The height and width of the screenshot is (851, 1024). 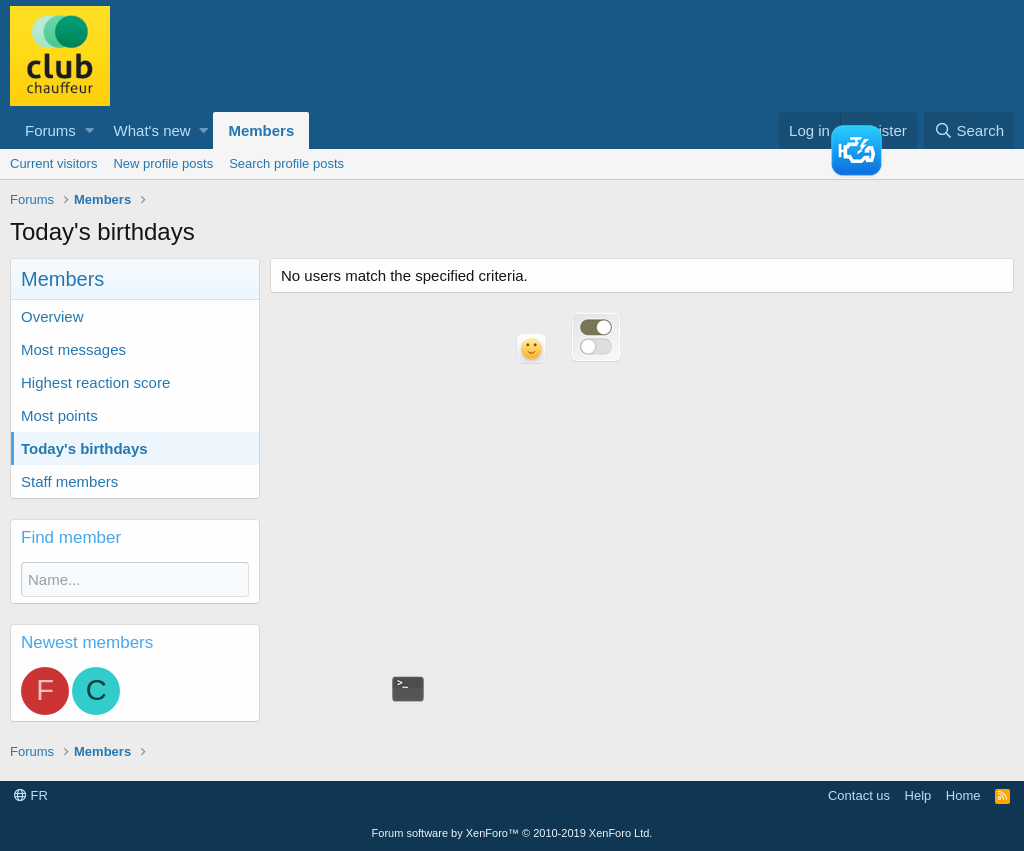 What do you see at coordinates (856, 150) in the screenshot?
I see `diagnose and troubleshoot SELinux security alerts` at bounding box center [856, 150].